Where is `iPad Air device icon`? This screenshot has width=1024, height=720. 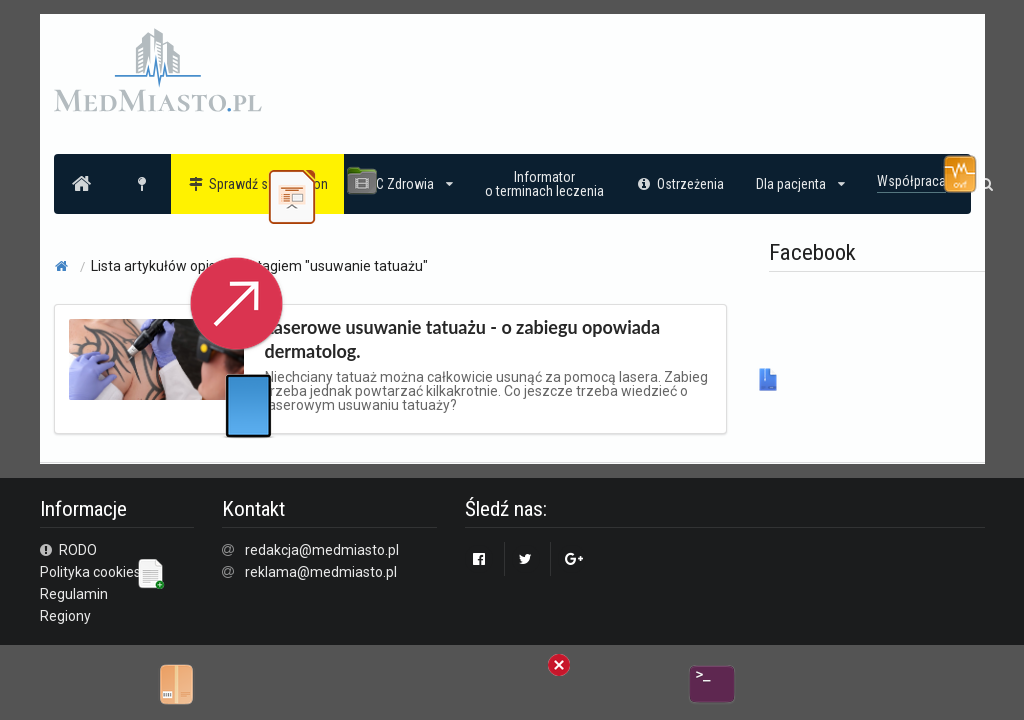 iPad Air device icon is located at coordinates (248, 406).